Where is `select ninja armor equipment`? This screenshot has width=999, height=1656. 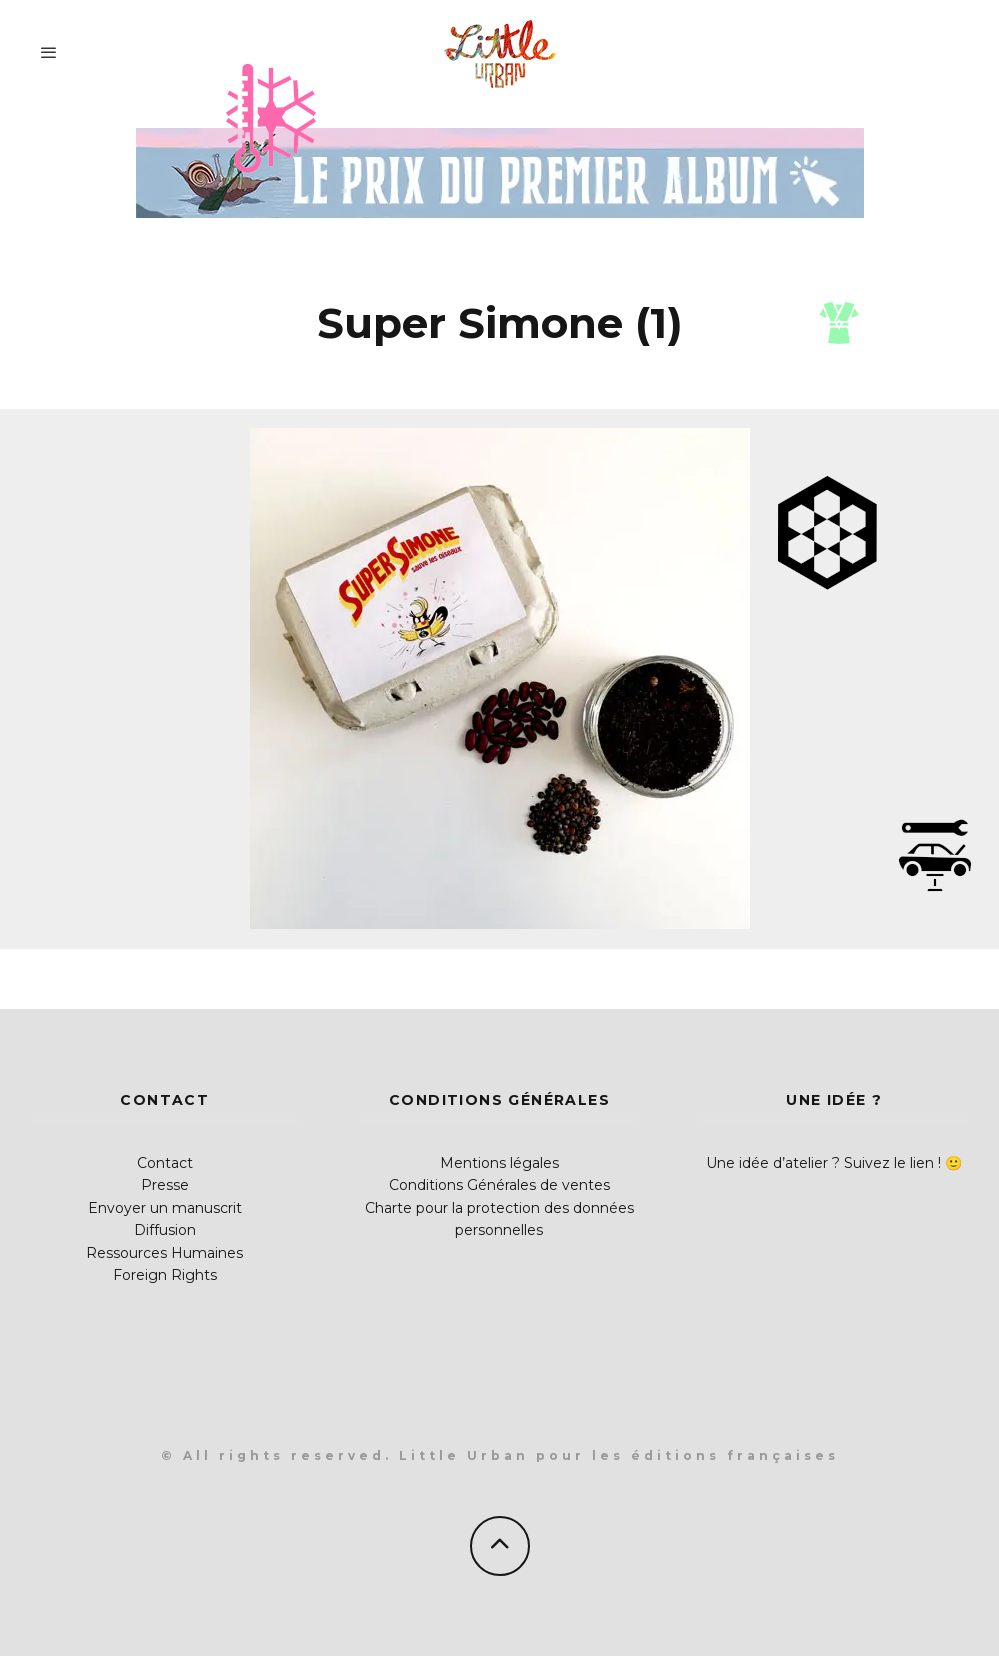 select ninja armor equipment is located at coordinates (839, 323).